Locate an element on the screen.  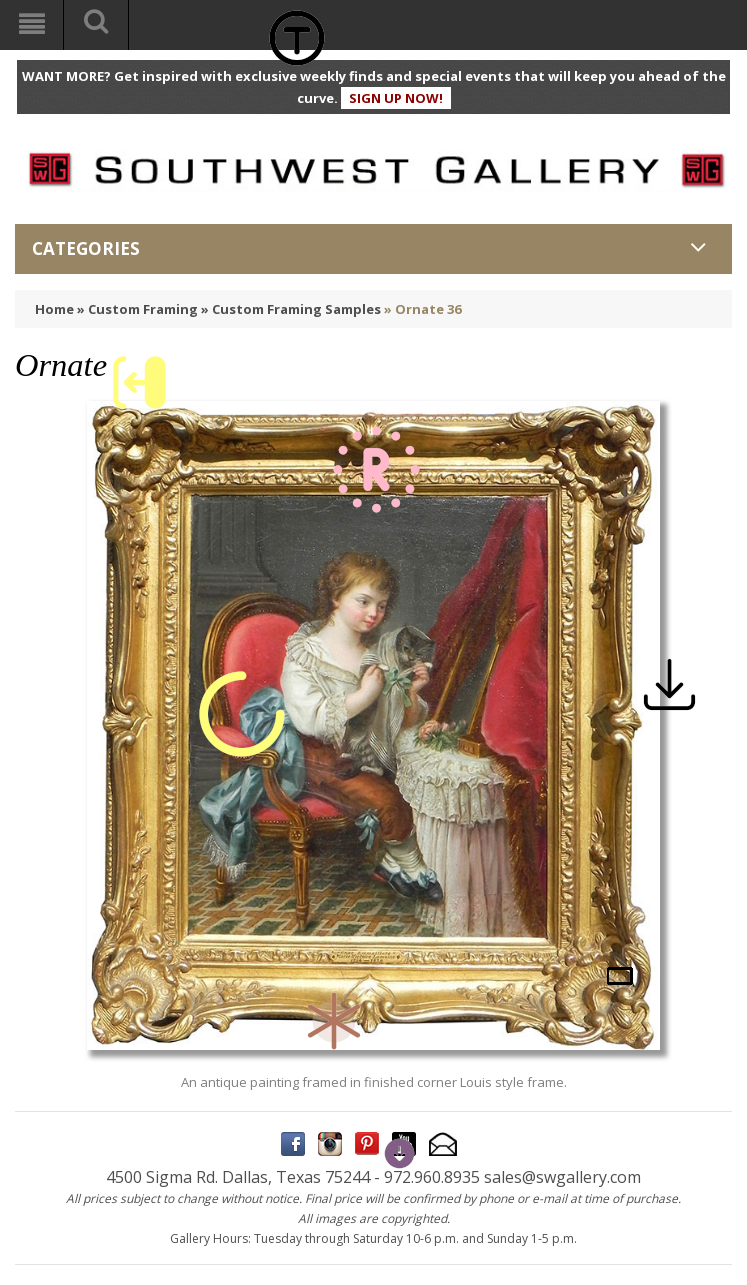
loading content in progress is located at coordinates (242, 714).